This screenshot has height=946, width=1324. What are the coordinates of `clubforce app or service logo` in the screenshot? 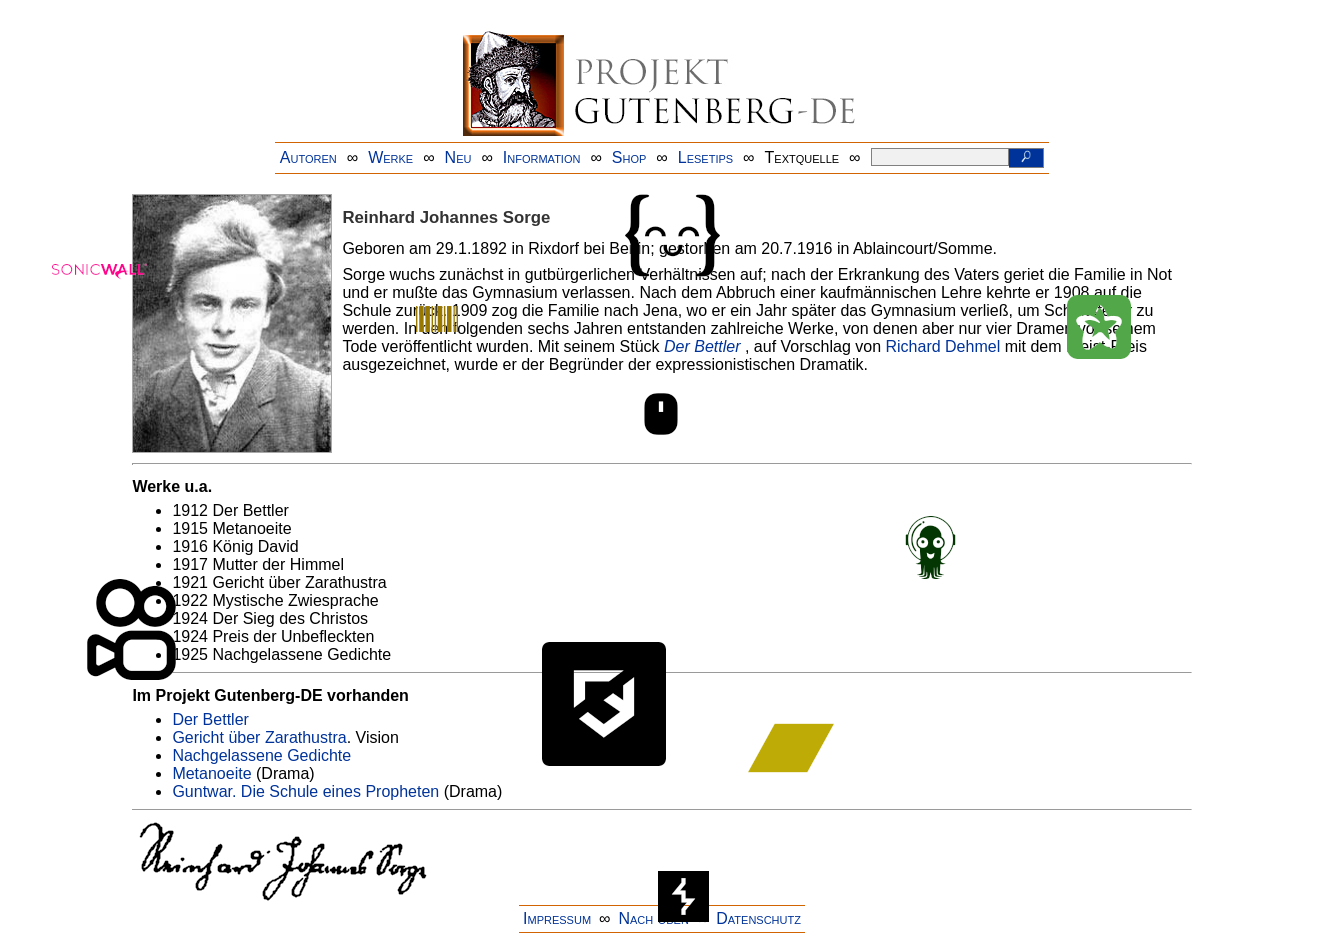 It's located at (604, 704).